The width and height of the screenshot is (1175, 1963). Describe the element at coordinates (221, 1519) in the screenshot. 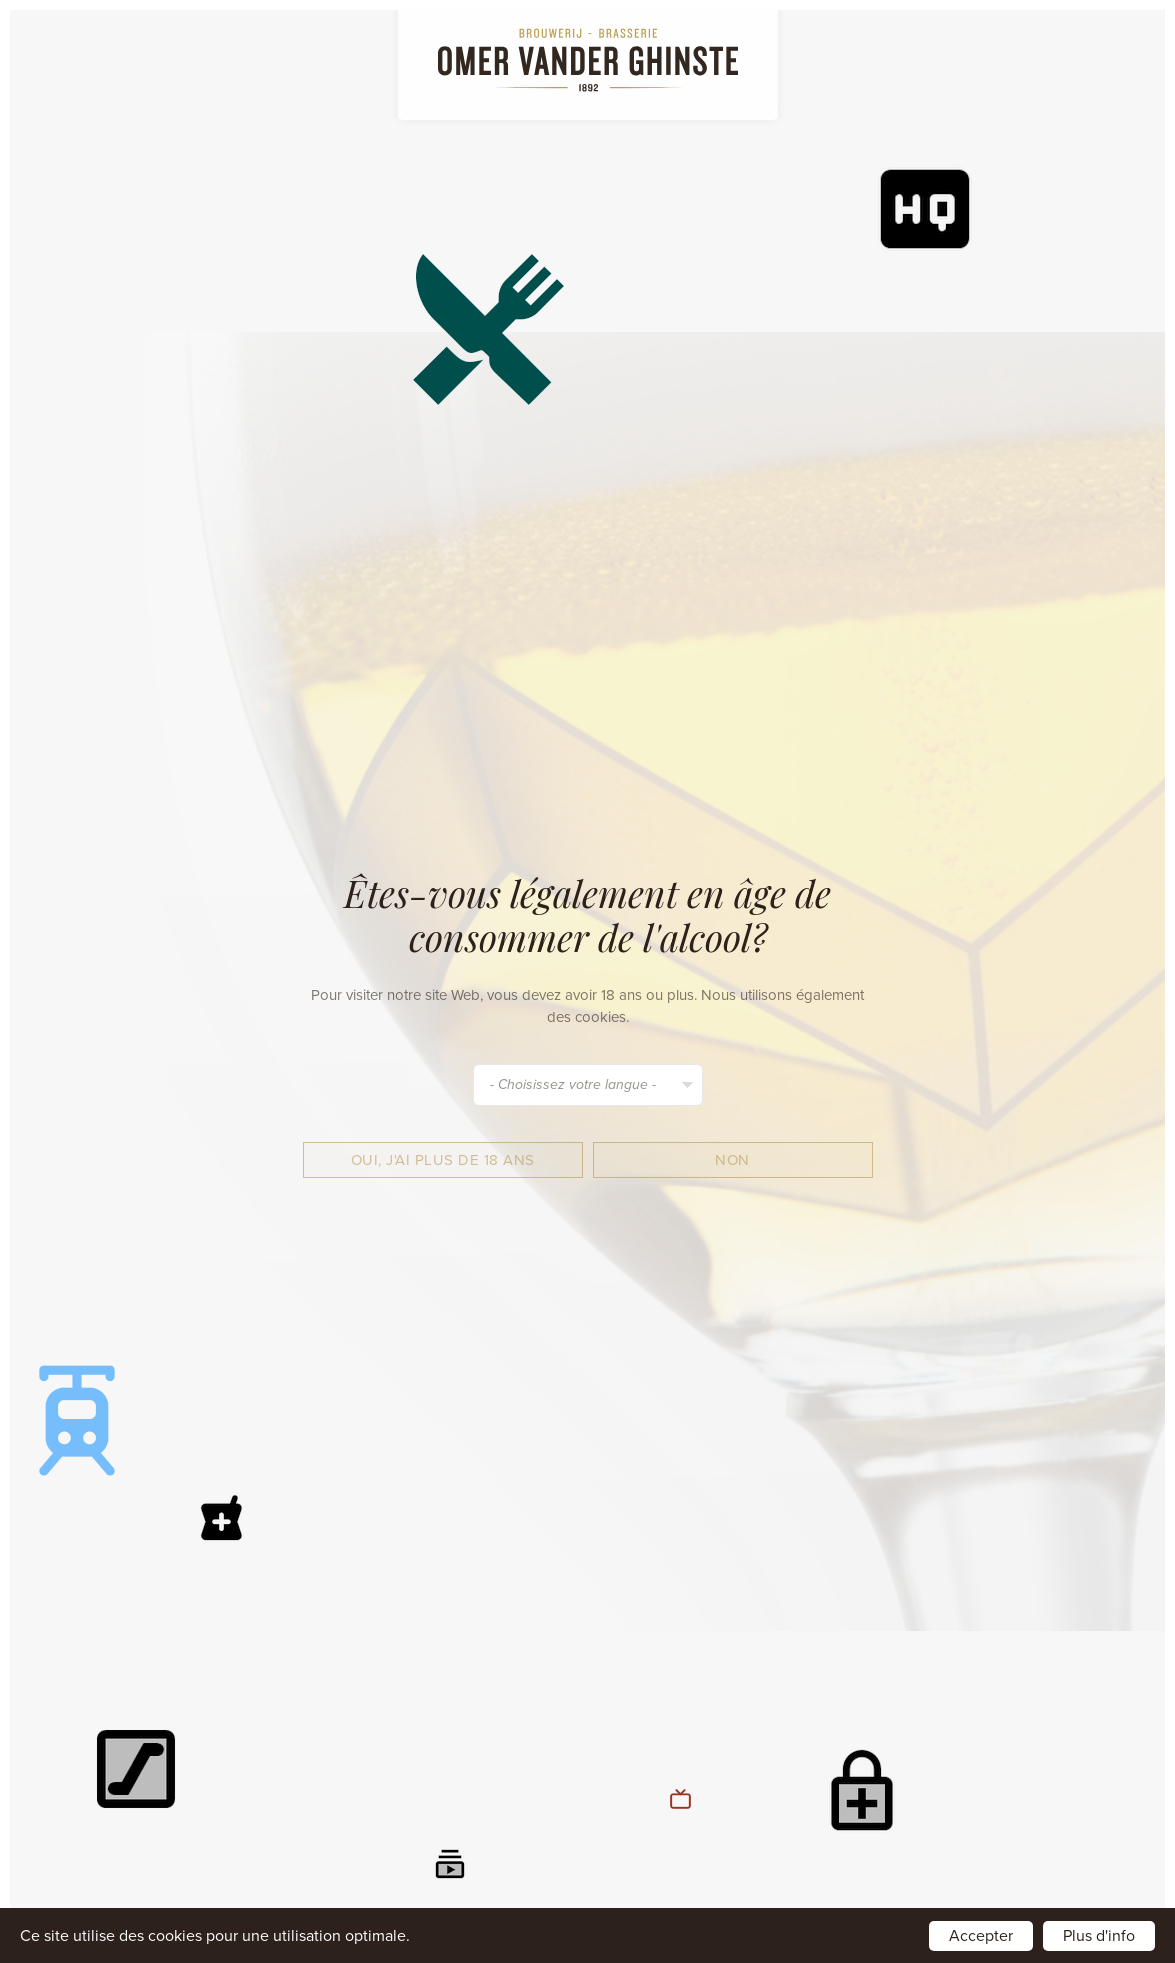

I see `find nearby pharmacies` at that location.